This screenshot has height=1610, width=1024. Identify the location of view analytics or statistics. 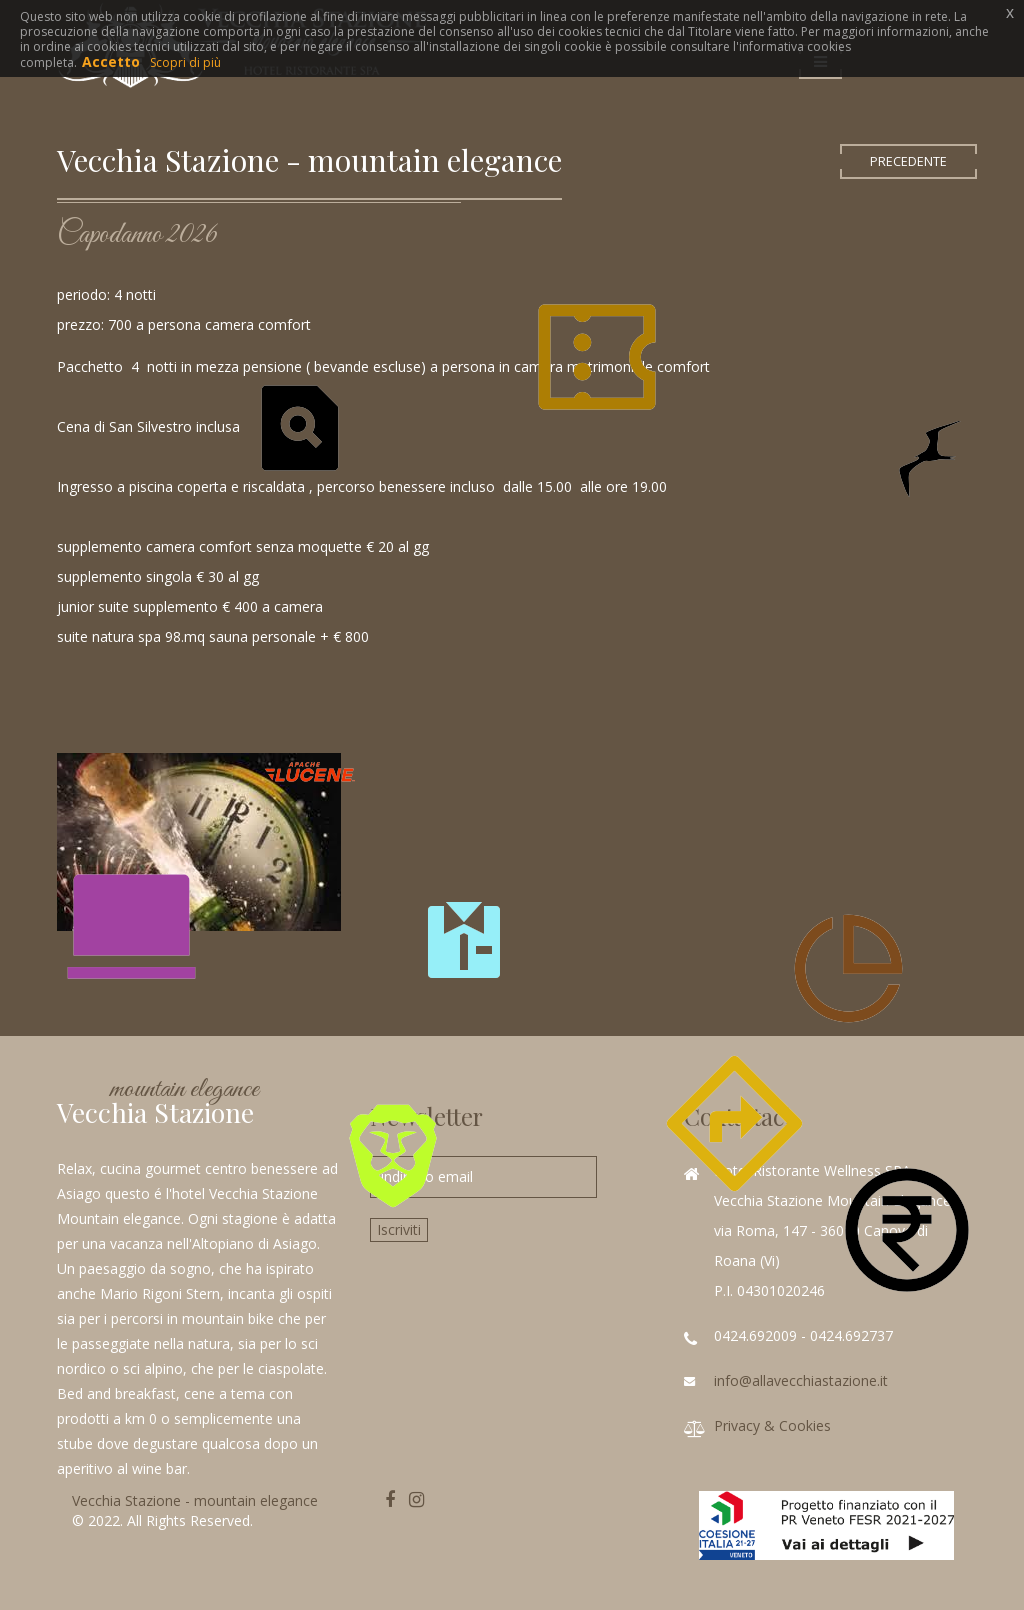
(848, 968).